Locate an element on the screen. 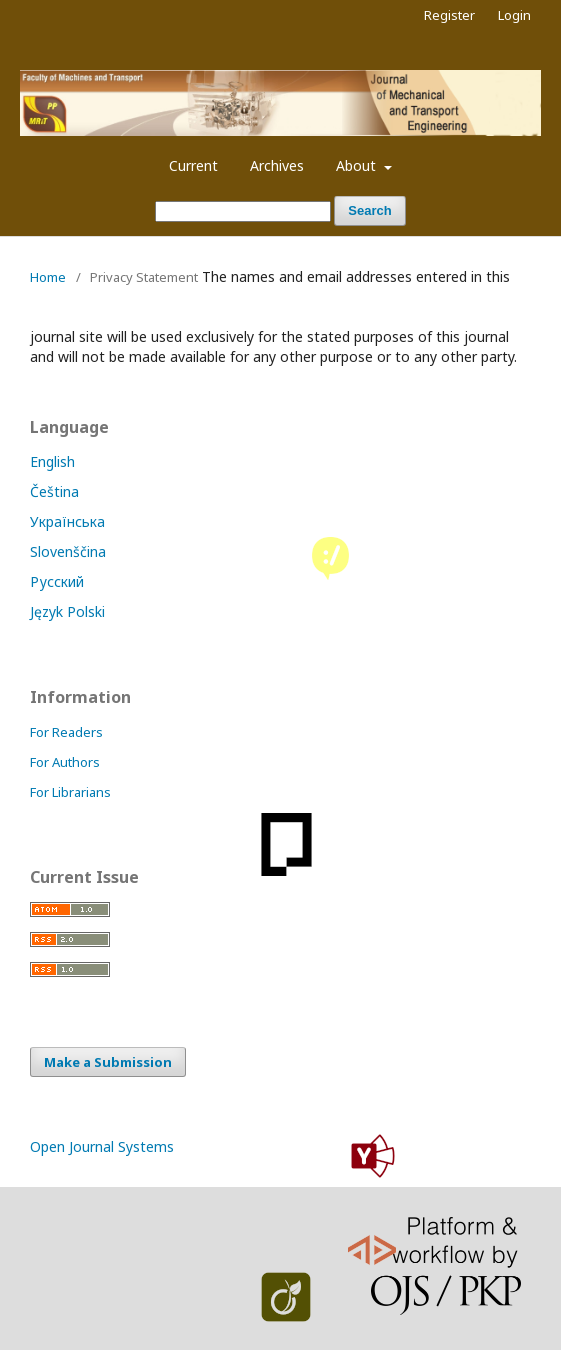 The image size is (561, 1350). open the devRant app is located at coordinates (330, 558).